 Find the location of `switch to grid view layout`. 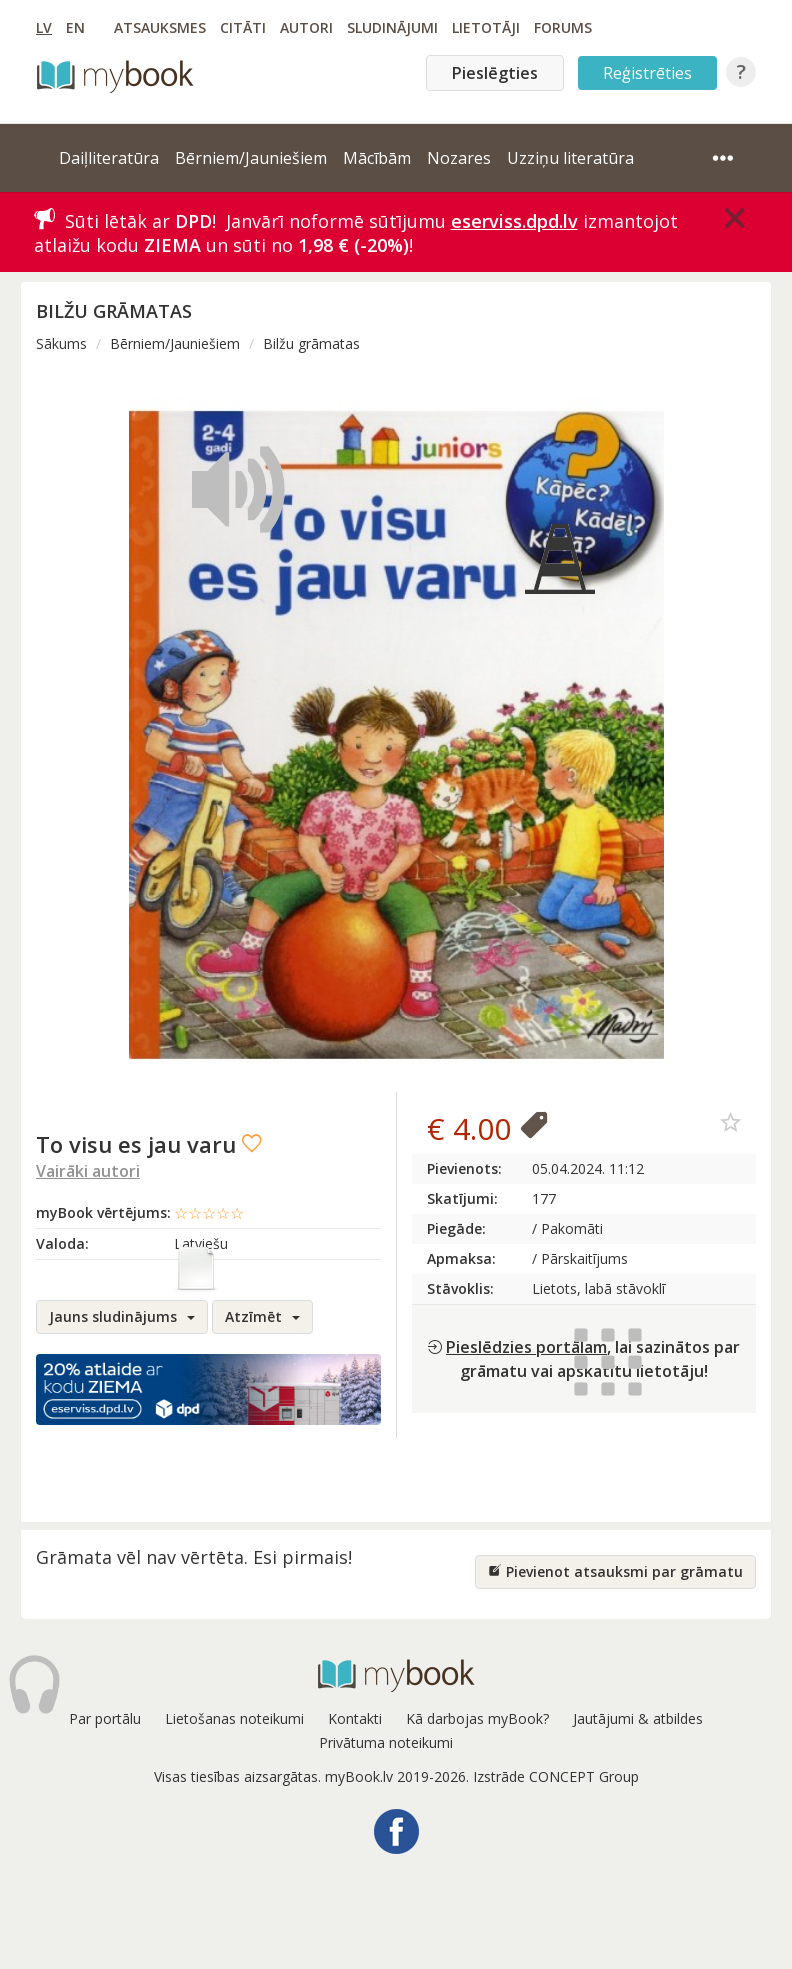

switch to grid view layout is located at coordinates (608, 1362).